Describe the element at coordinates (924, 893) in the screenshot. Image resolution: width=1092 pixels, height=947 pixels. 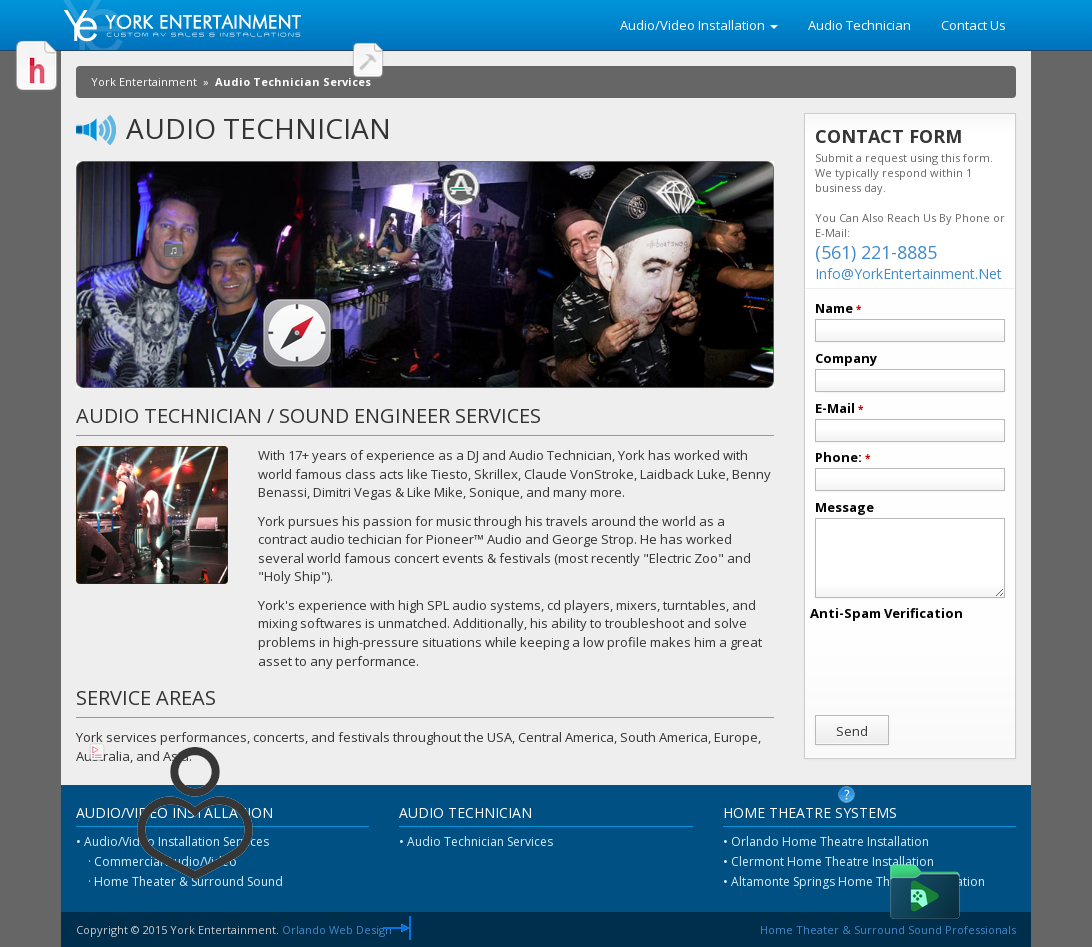
I see `folder containing Google Play Games PC app files` at that location.